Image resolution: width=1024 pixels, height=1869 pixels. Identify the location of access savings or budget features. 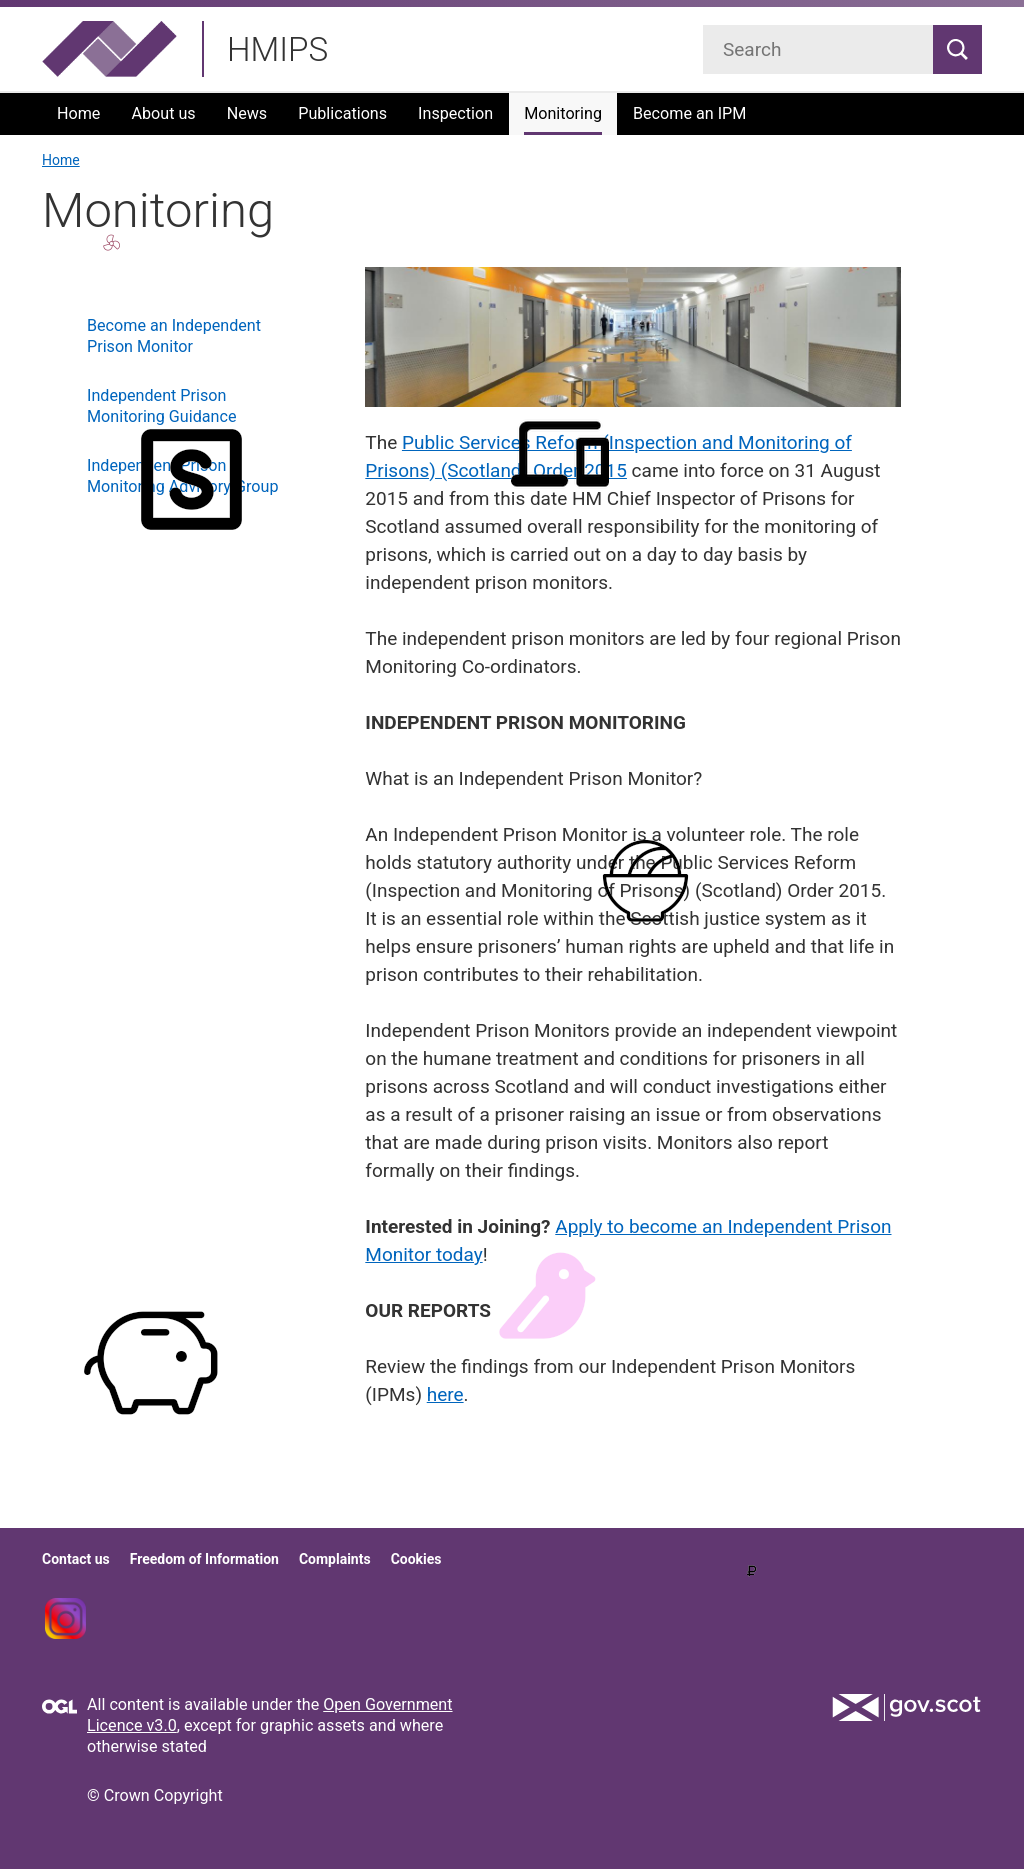
(153, 1363).